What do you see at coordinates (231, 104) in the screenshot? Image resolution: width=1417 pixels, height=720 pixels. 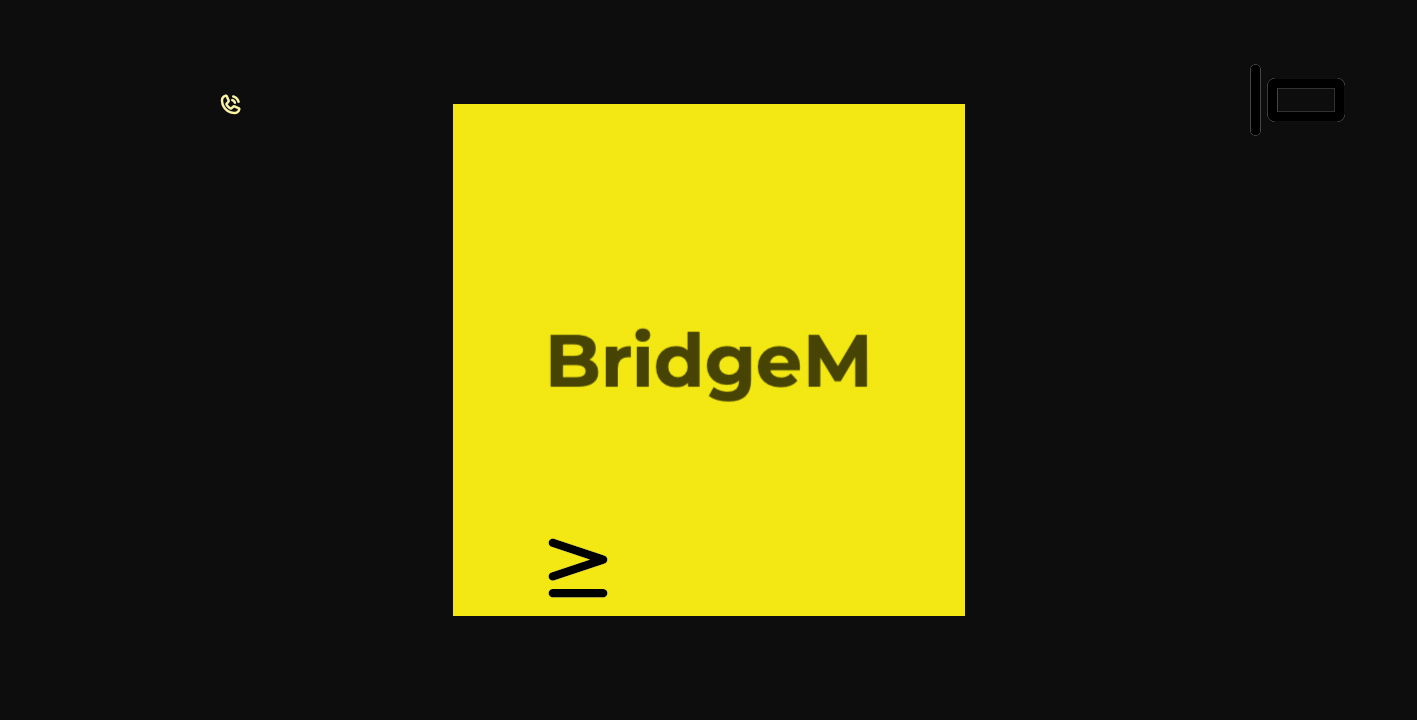 I see `make a phone call` at bounding box center [231, 104].